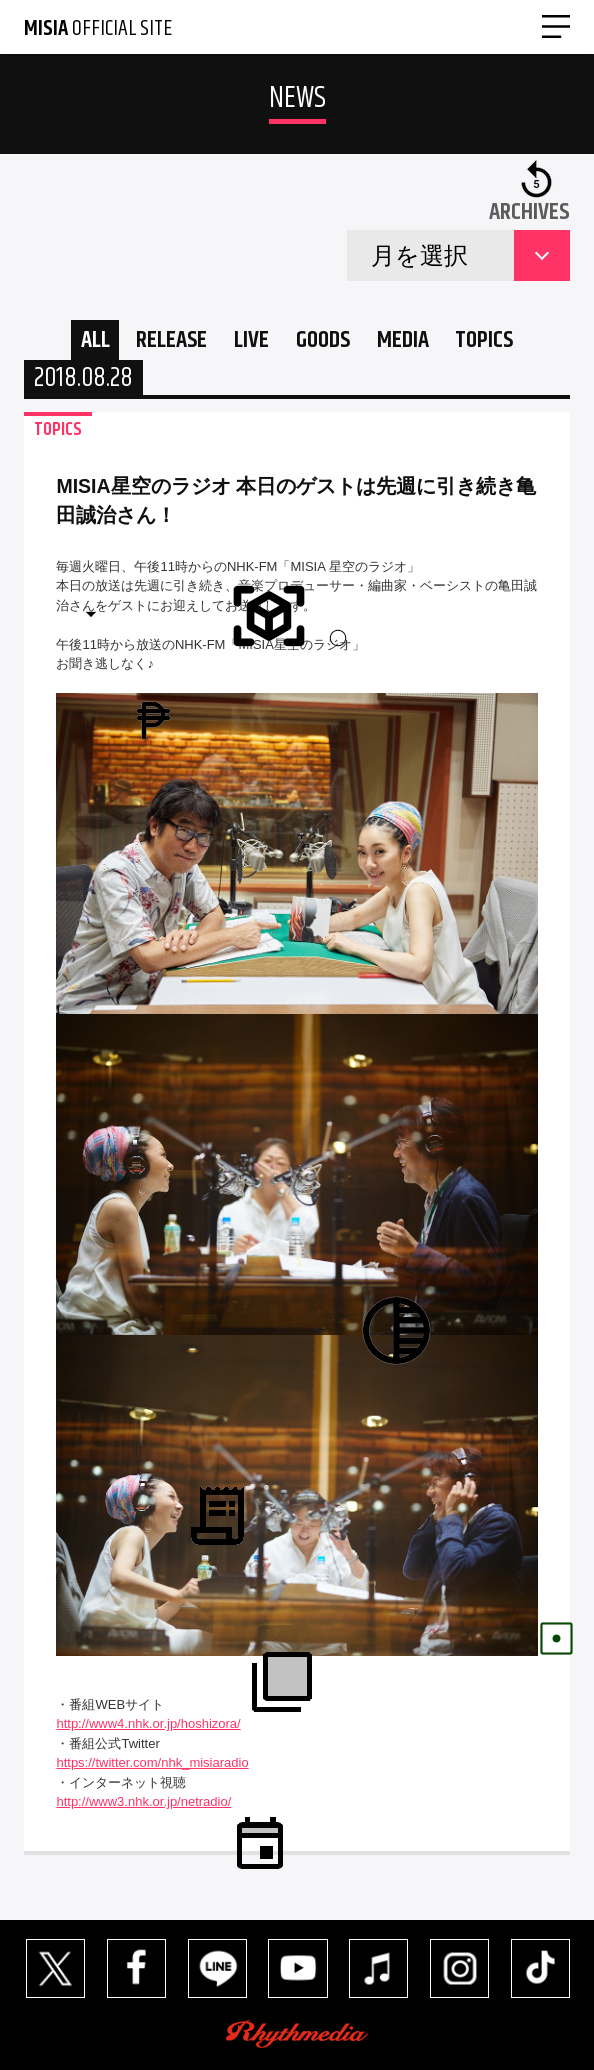  Describe the element at coordinates (338, 638) in the screenshot. I see `unselected radio button or checkbox option` at that location.